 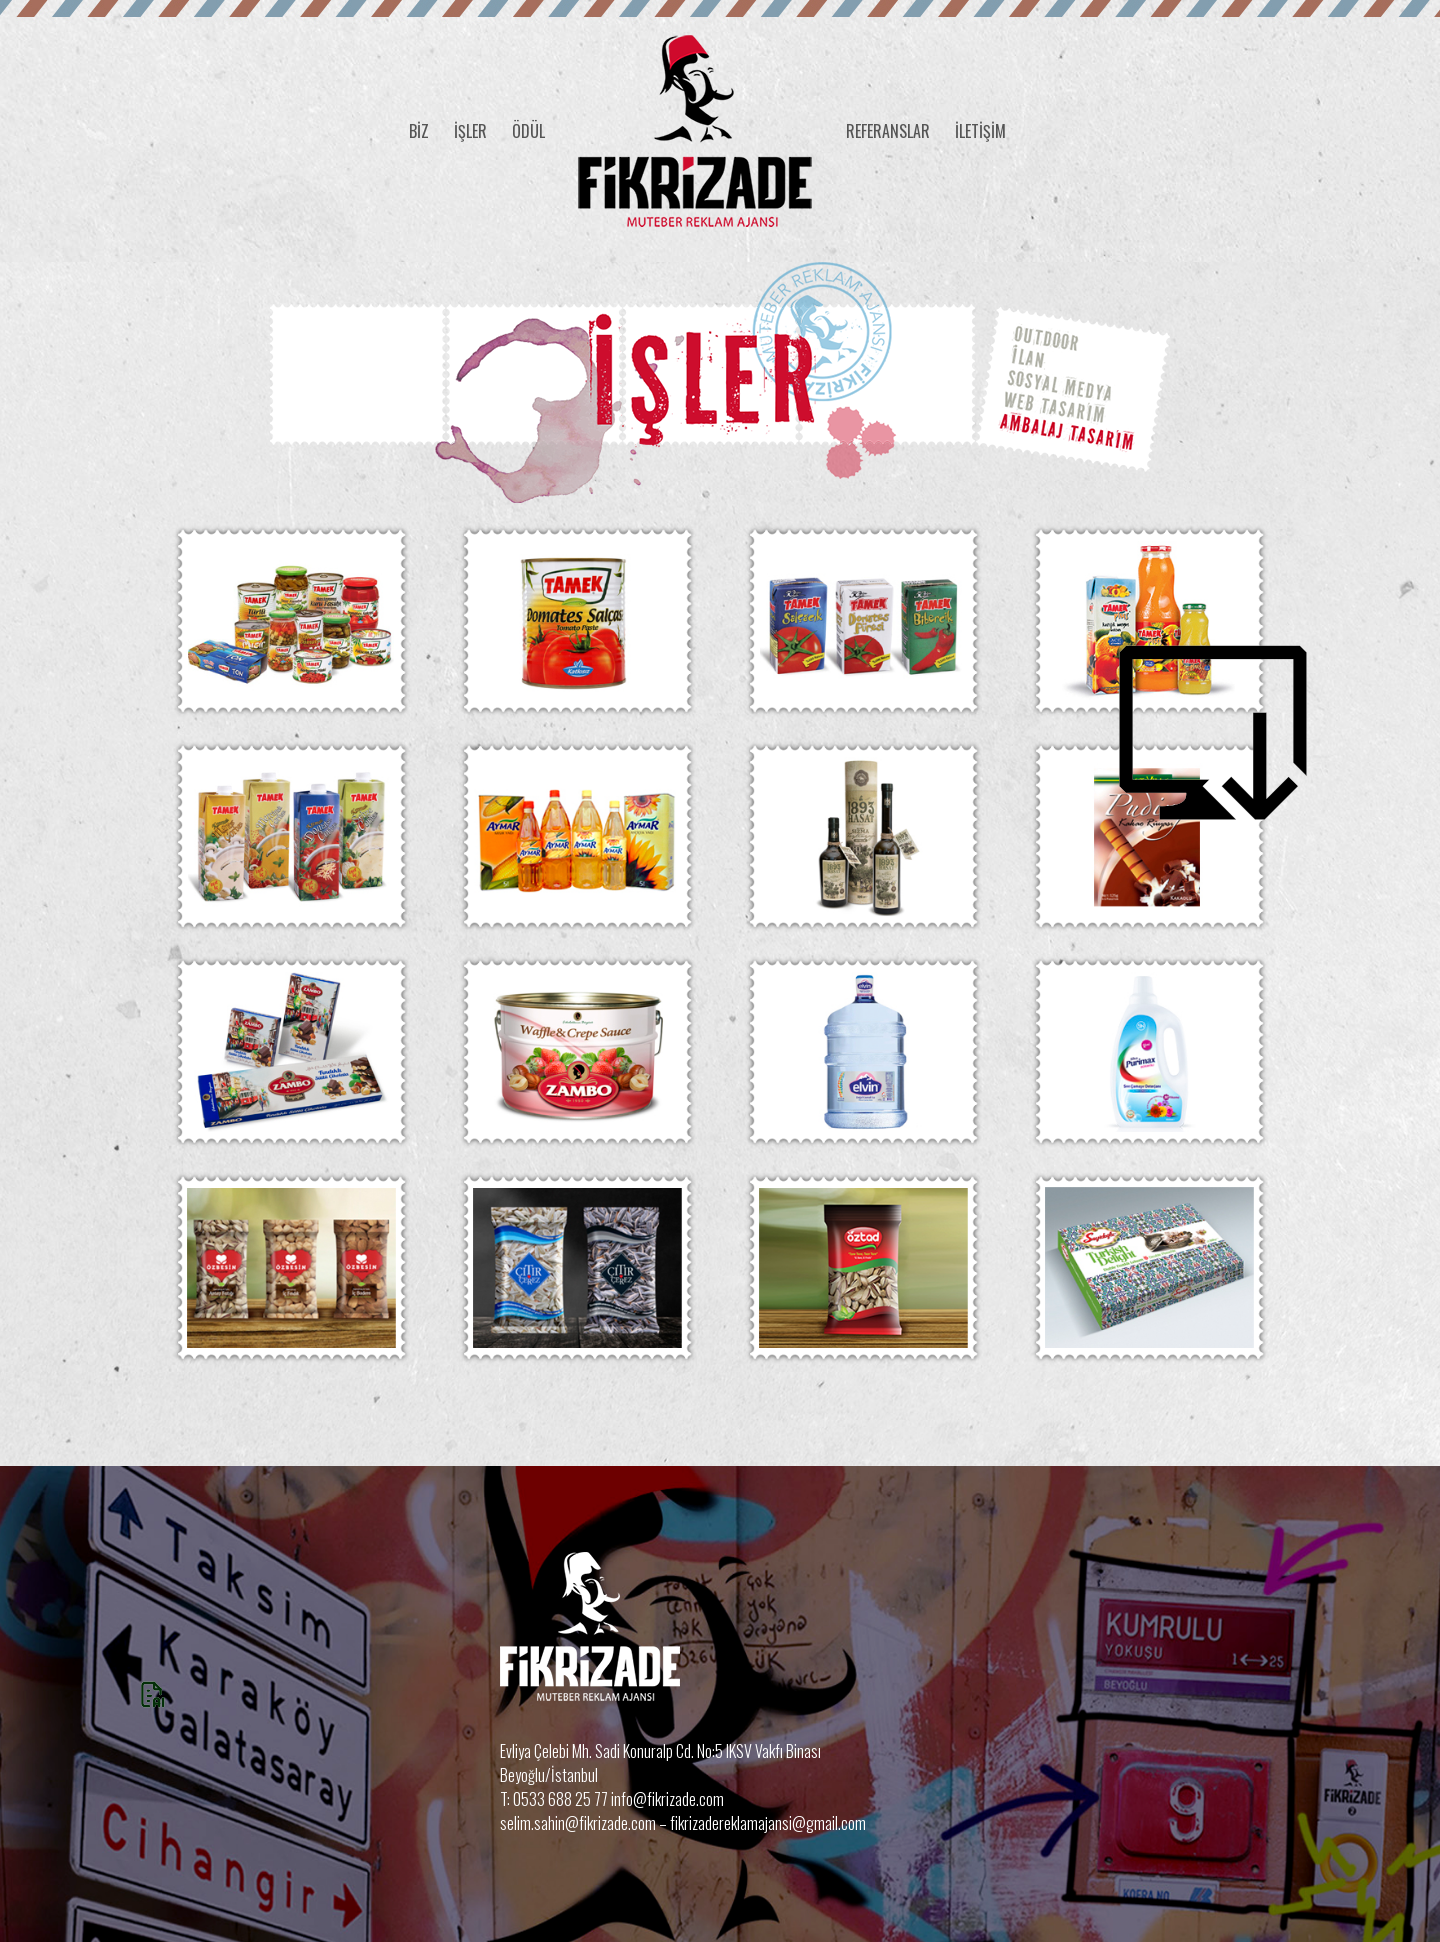 I want to click on download file to desktop, so click(x=1213, y=726).